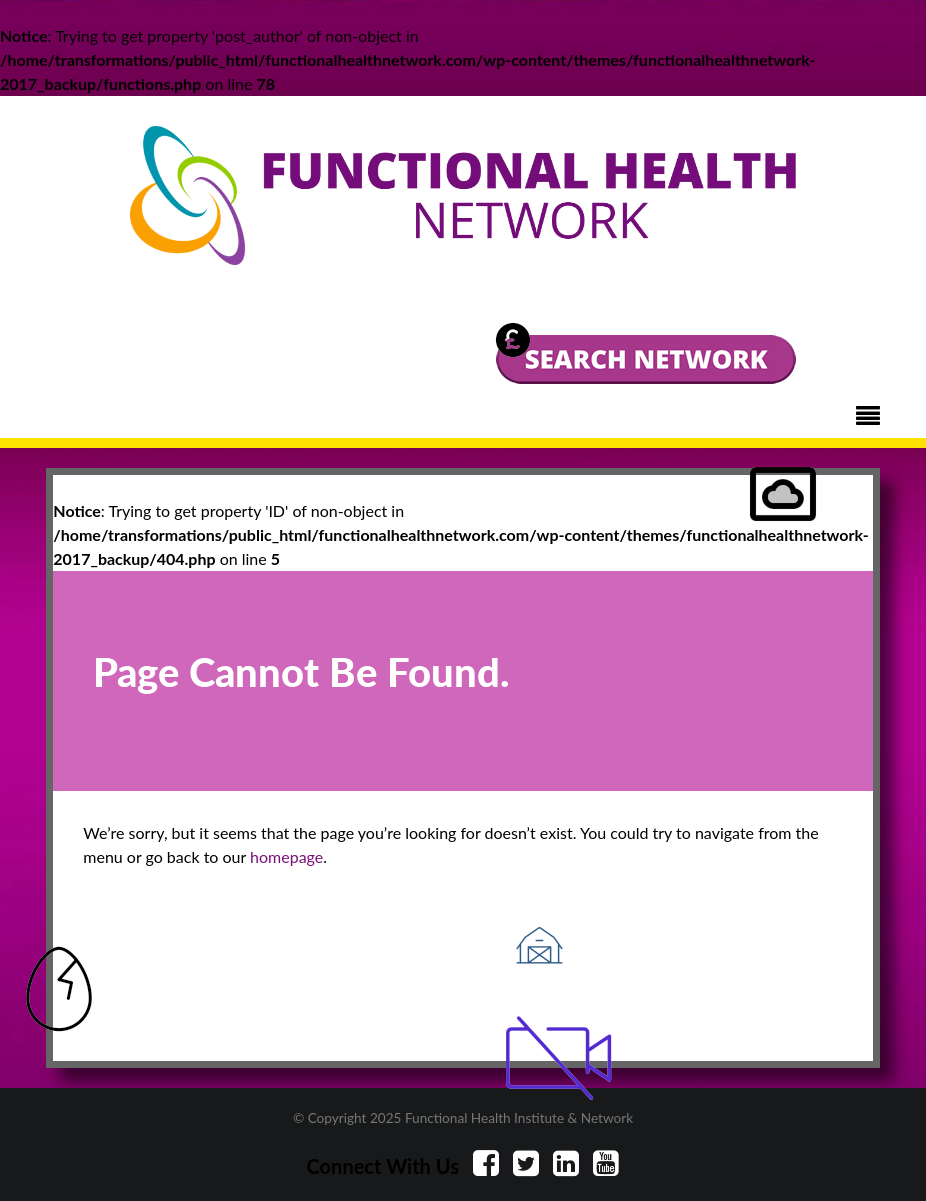 This screenshot has width=926, height=1201. What do you see at coordinates (513, 340) in the screenshot?
I see `view amount in British pounds` at bounding box center [513, 340].